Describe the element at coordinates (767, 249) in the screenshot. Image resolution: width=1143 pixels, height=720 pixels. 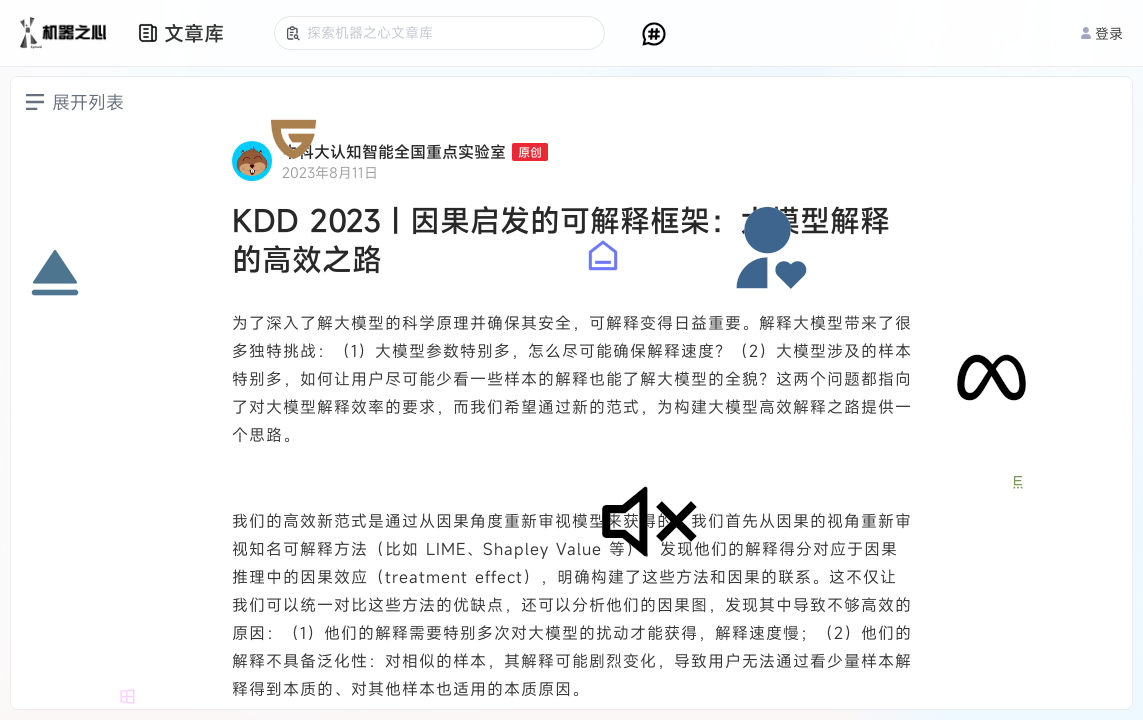
I see `view favorite or loved contacts` at that location.